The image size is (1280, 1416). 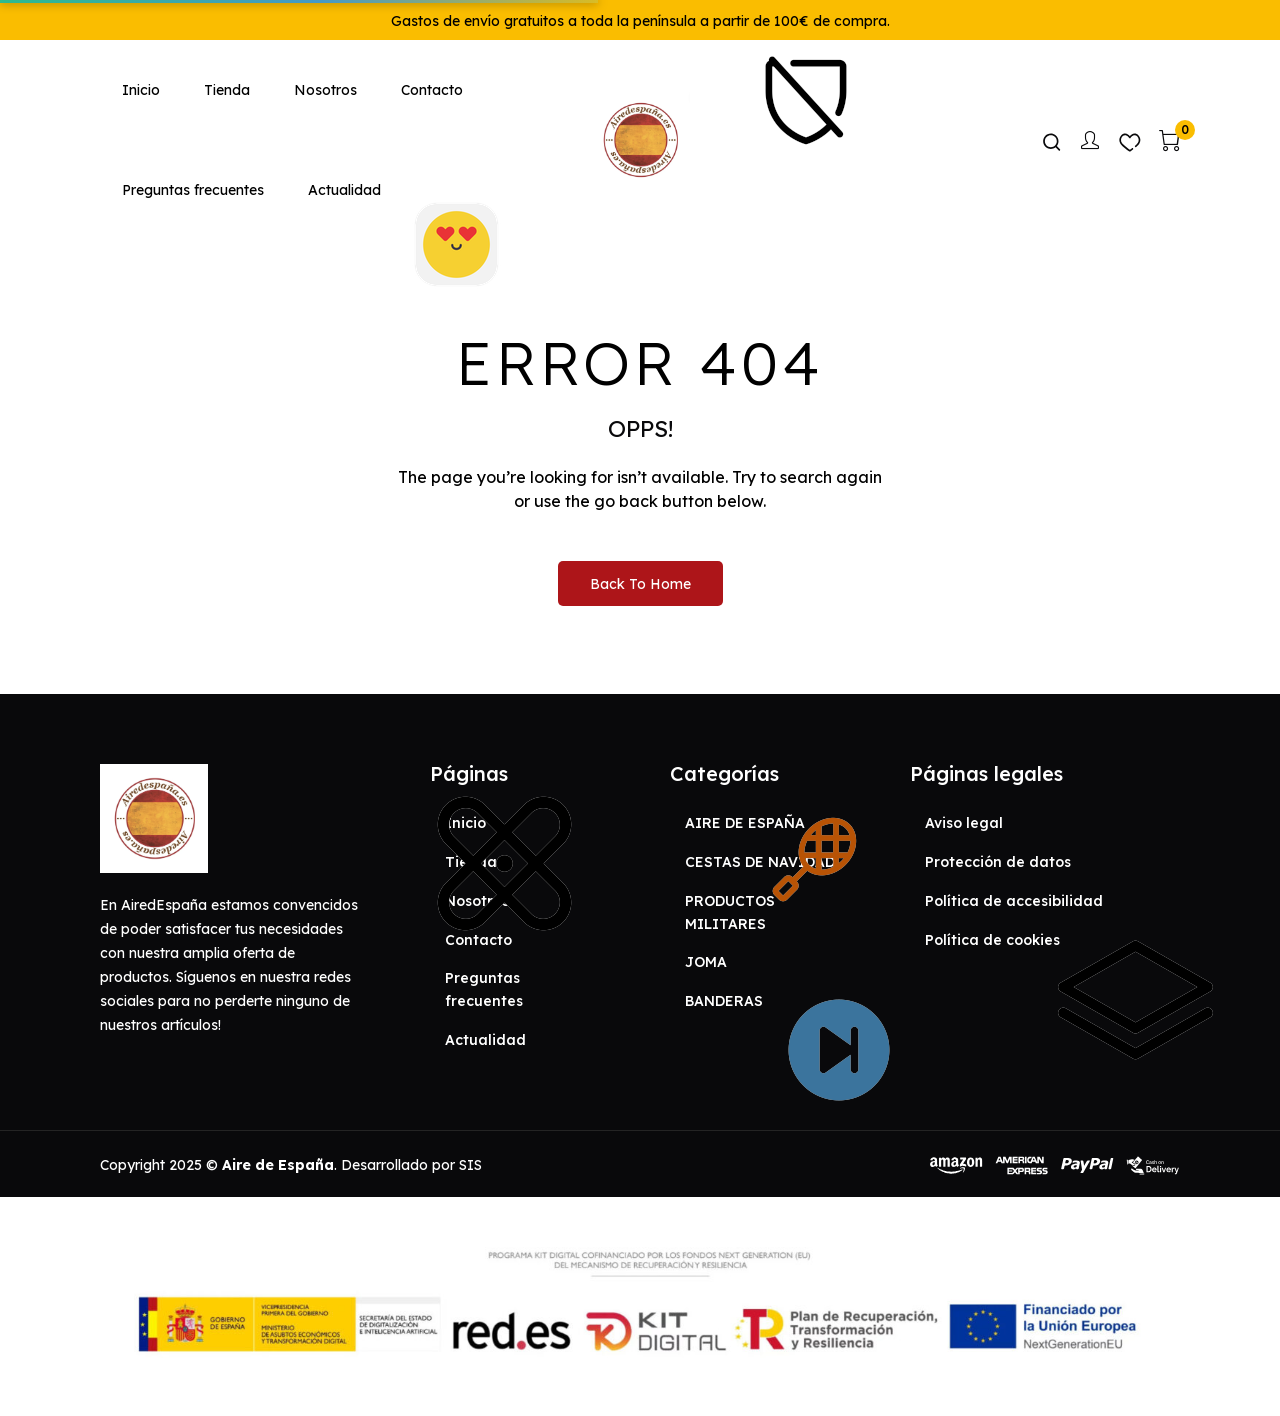 What do you see at coordinates (456, 244) in the screenshot?
I see `access social features in the software center` at bounding box center [456, 244].